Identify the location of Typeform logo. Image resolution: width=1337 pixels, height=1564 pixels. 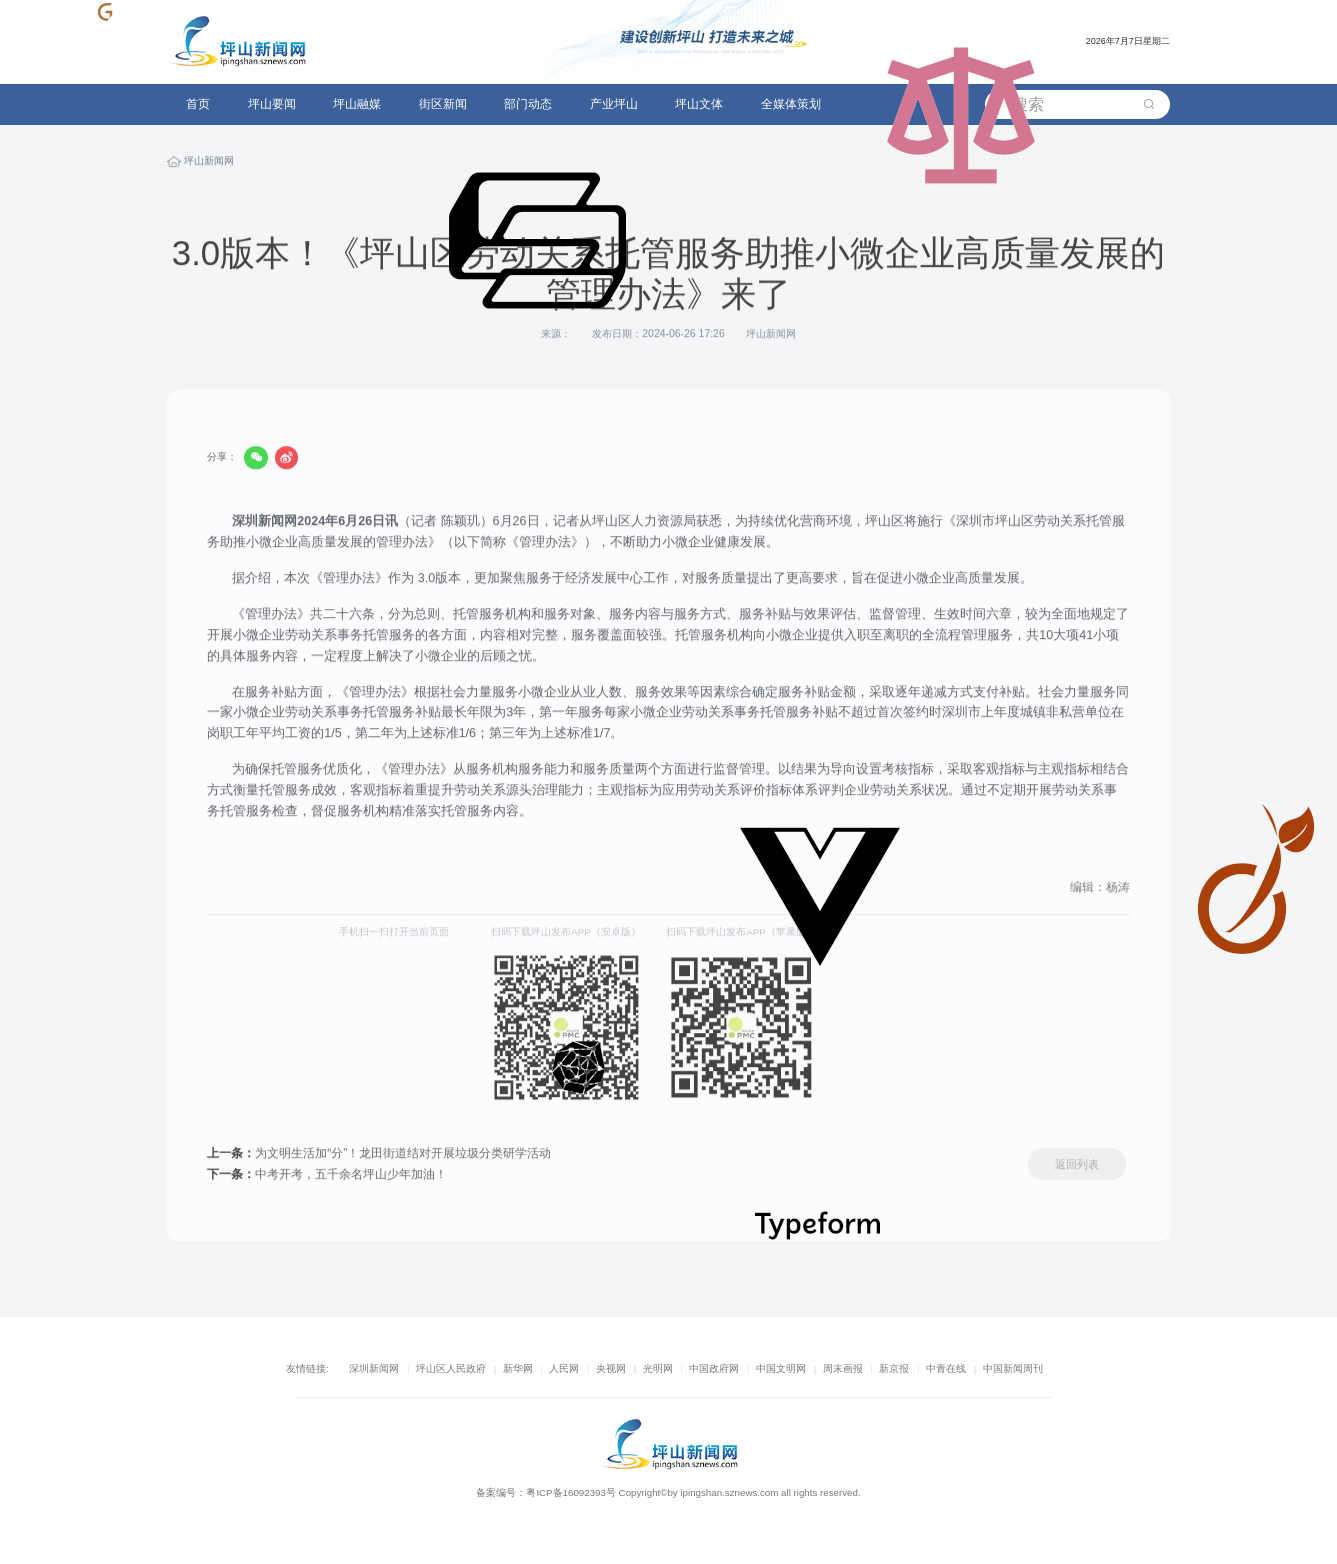
(817, 1225).